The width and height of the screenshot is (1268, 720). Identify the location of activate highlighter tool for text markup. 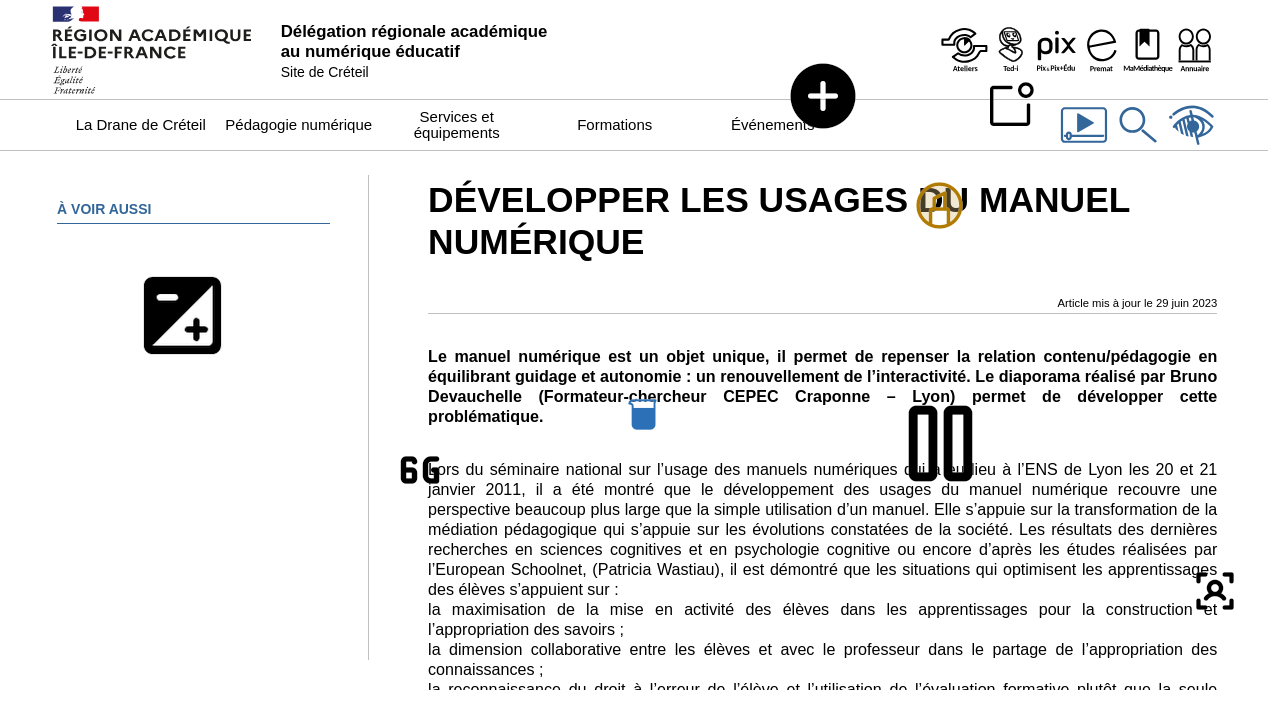
(939, 205).